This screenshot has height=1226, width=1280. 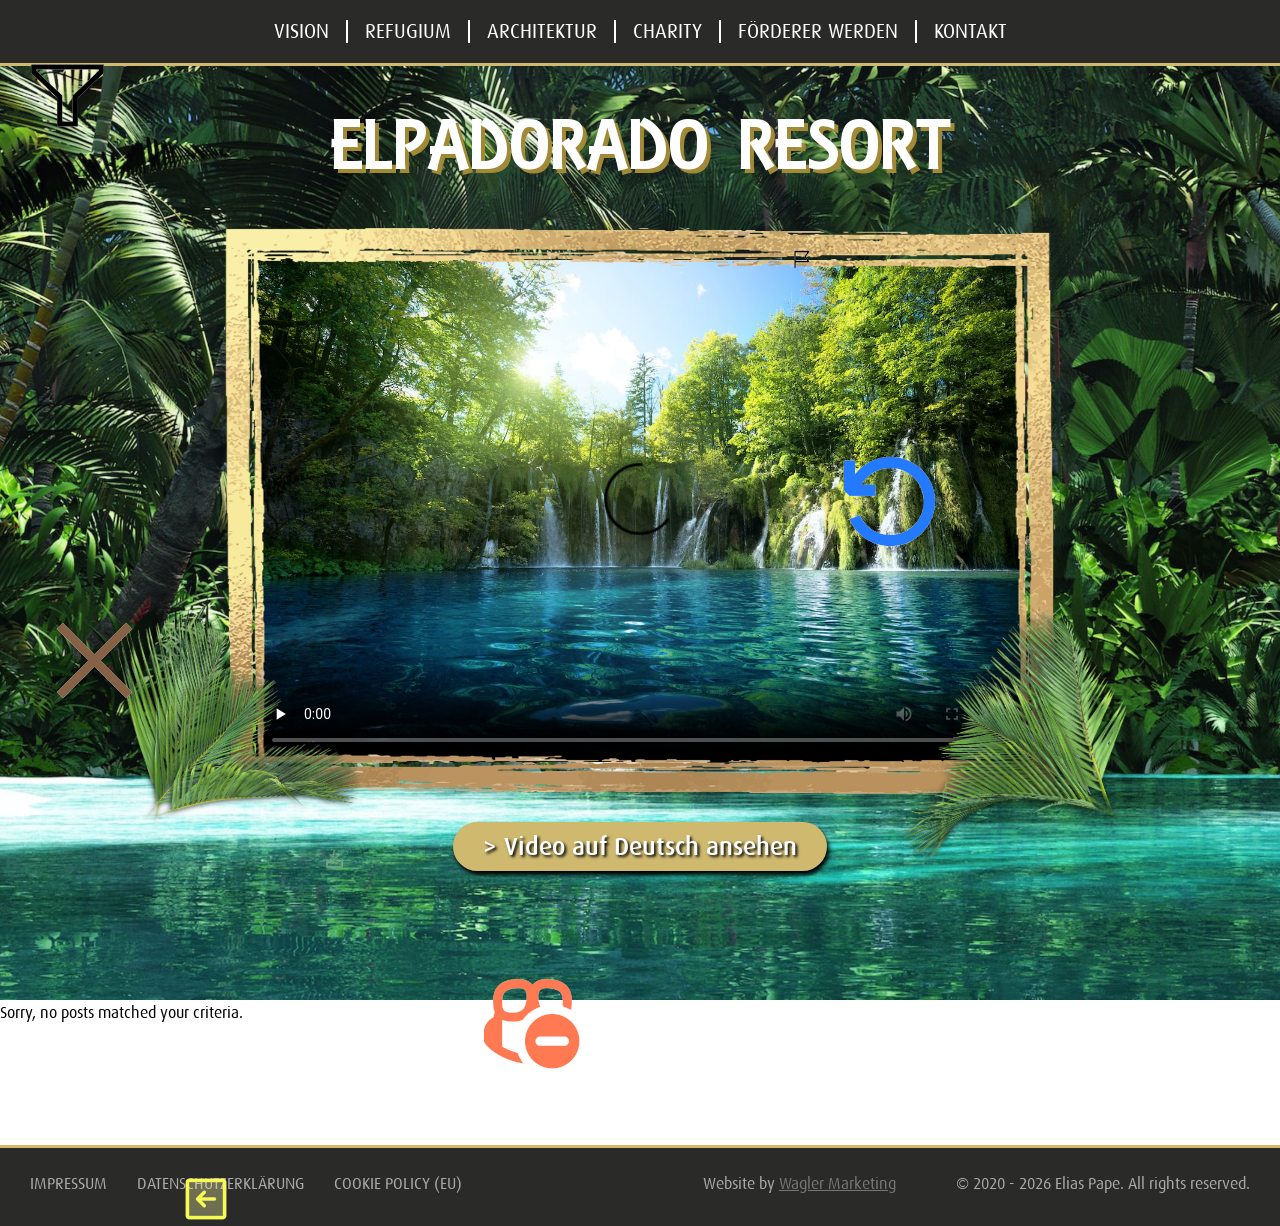 What do you see at coordinates (206, 1199) in the screenshot?
I see `go back to the previous screen` at bounding box center [206, 1199].